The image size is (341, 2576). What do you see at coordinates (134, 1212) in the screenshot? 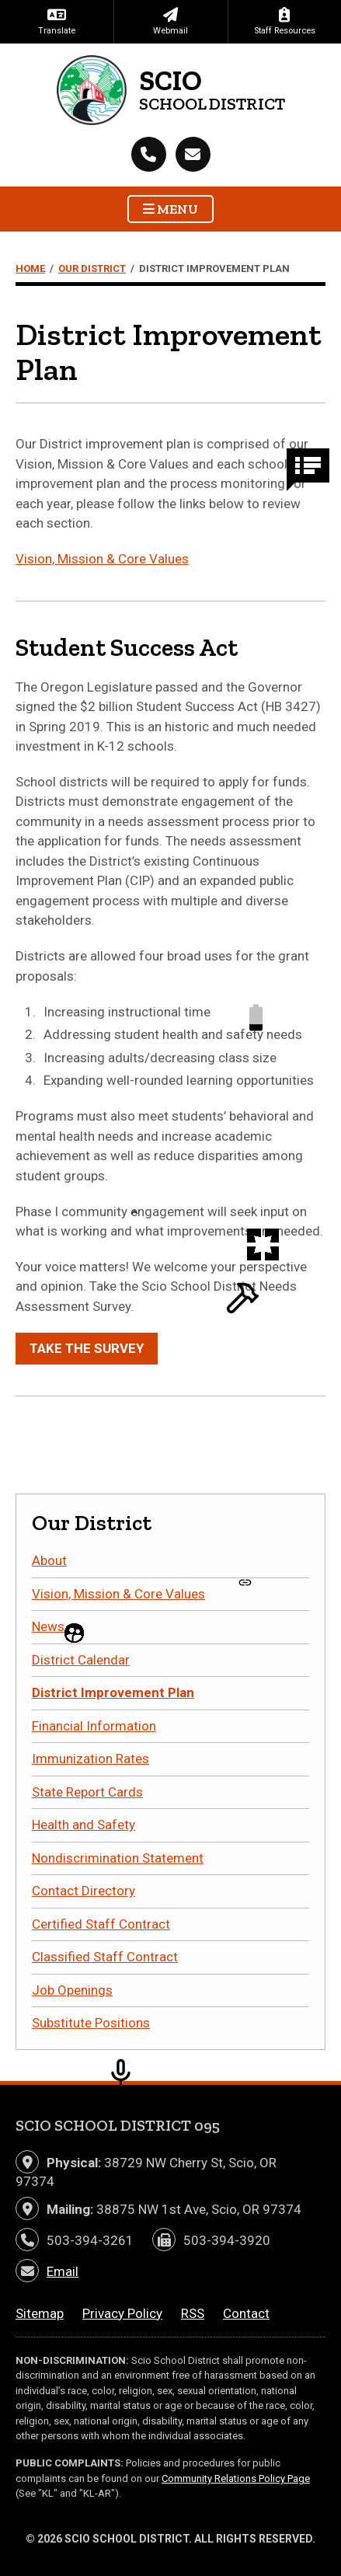
I see `collapse an expanded section` at bounding box center [134, 1212].